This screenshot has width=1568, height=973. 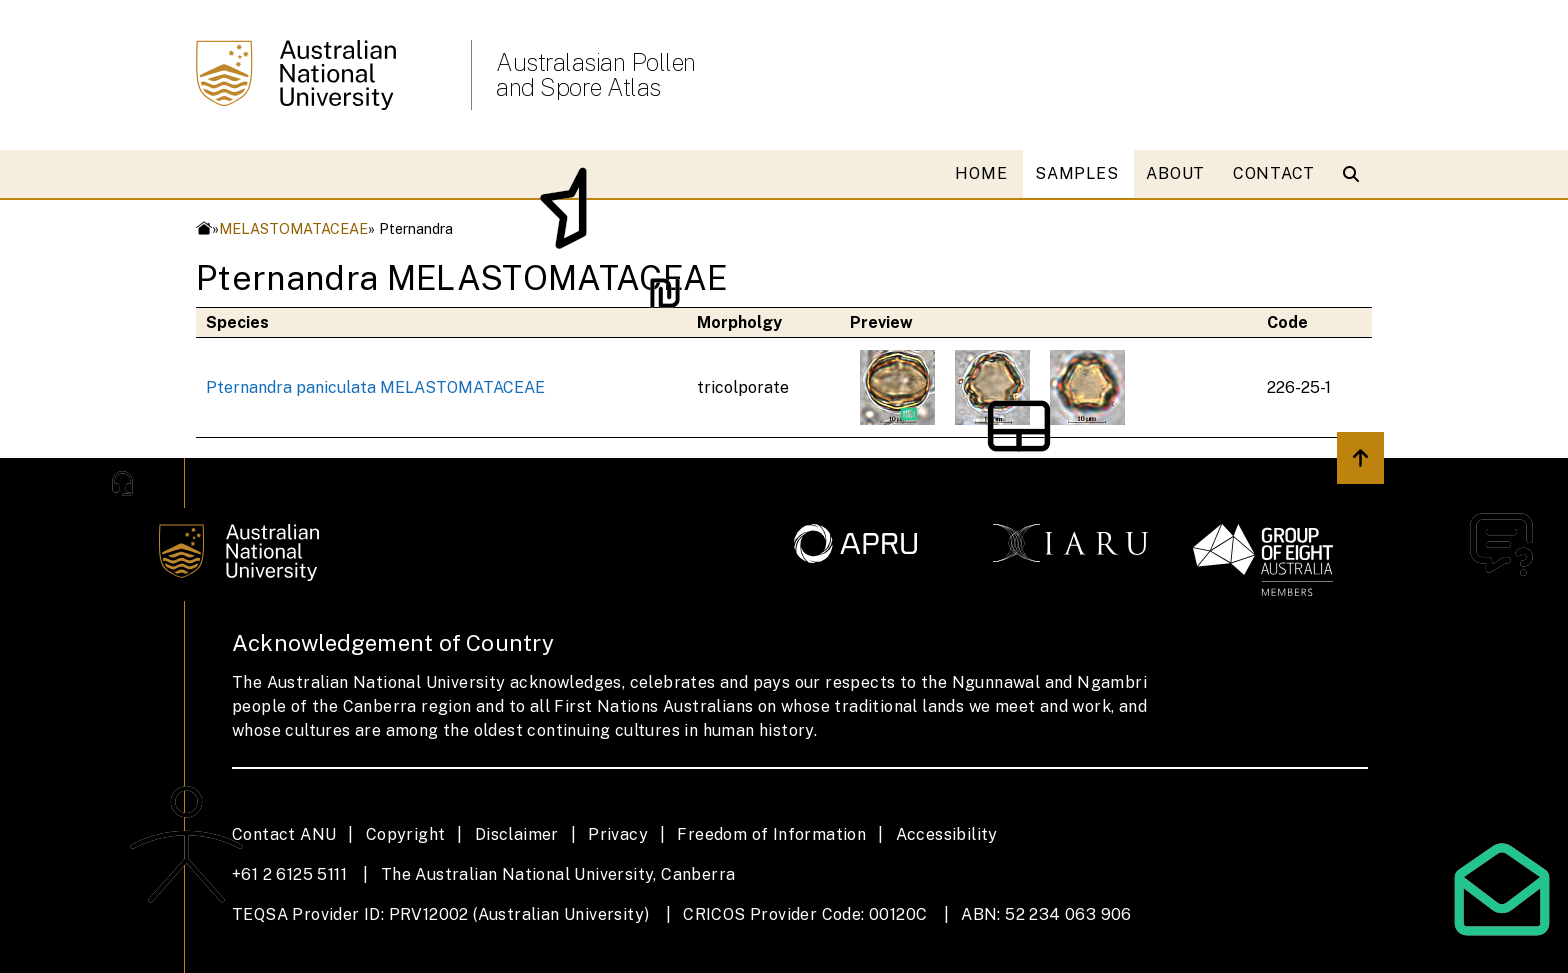 I want to click on contact customer support, so click(x=122, y=483).